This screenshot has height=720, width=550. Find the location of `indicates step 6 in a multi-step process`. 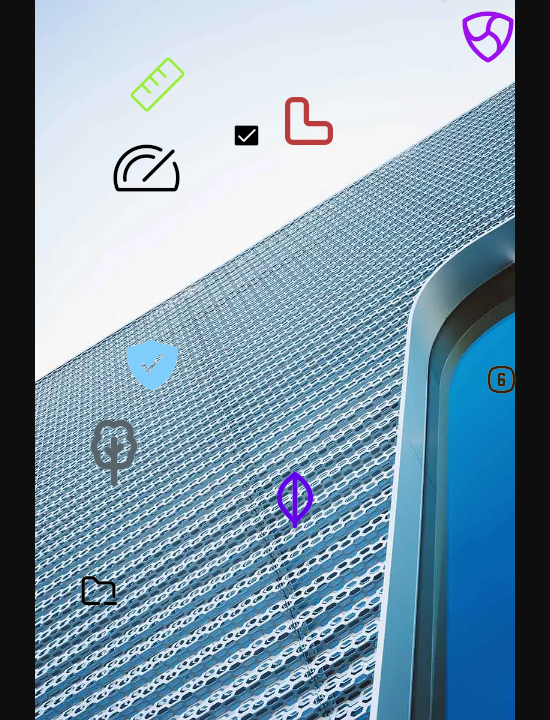

indicates step 6 in a multi-step process is located at coordinates (501, 379).